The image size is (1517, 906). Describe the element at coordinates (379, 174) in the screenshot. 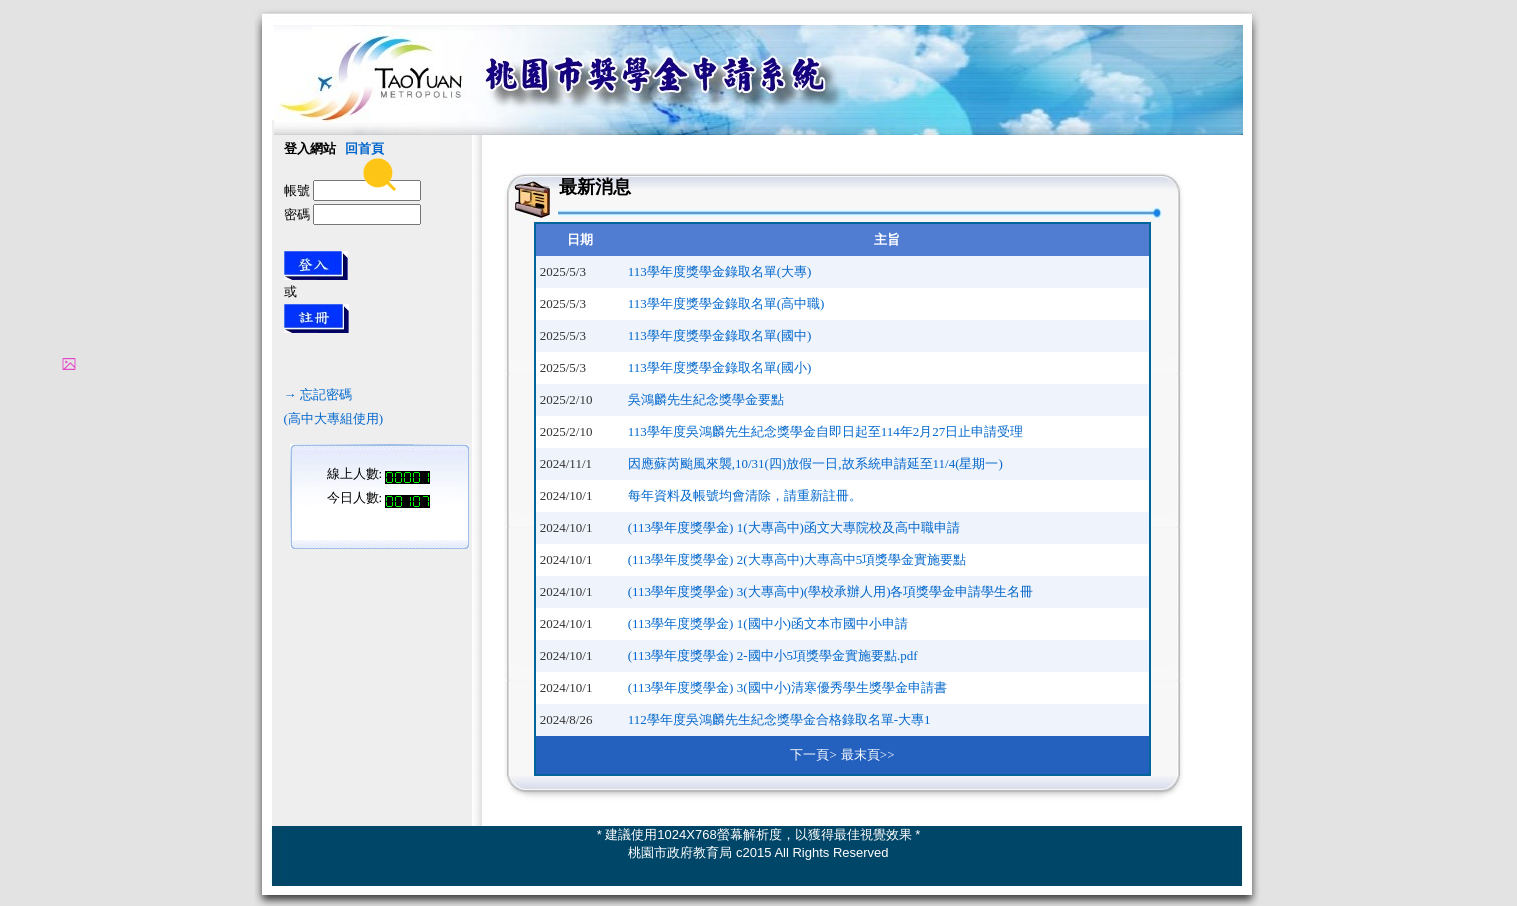

I see `search for content or items` at that location.